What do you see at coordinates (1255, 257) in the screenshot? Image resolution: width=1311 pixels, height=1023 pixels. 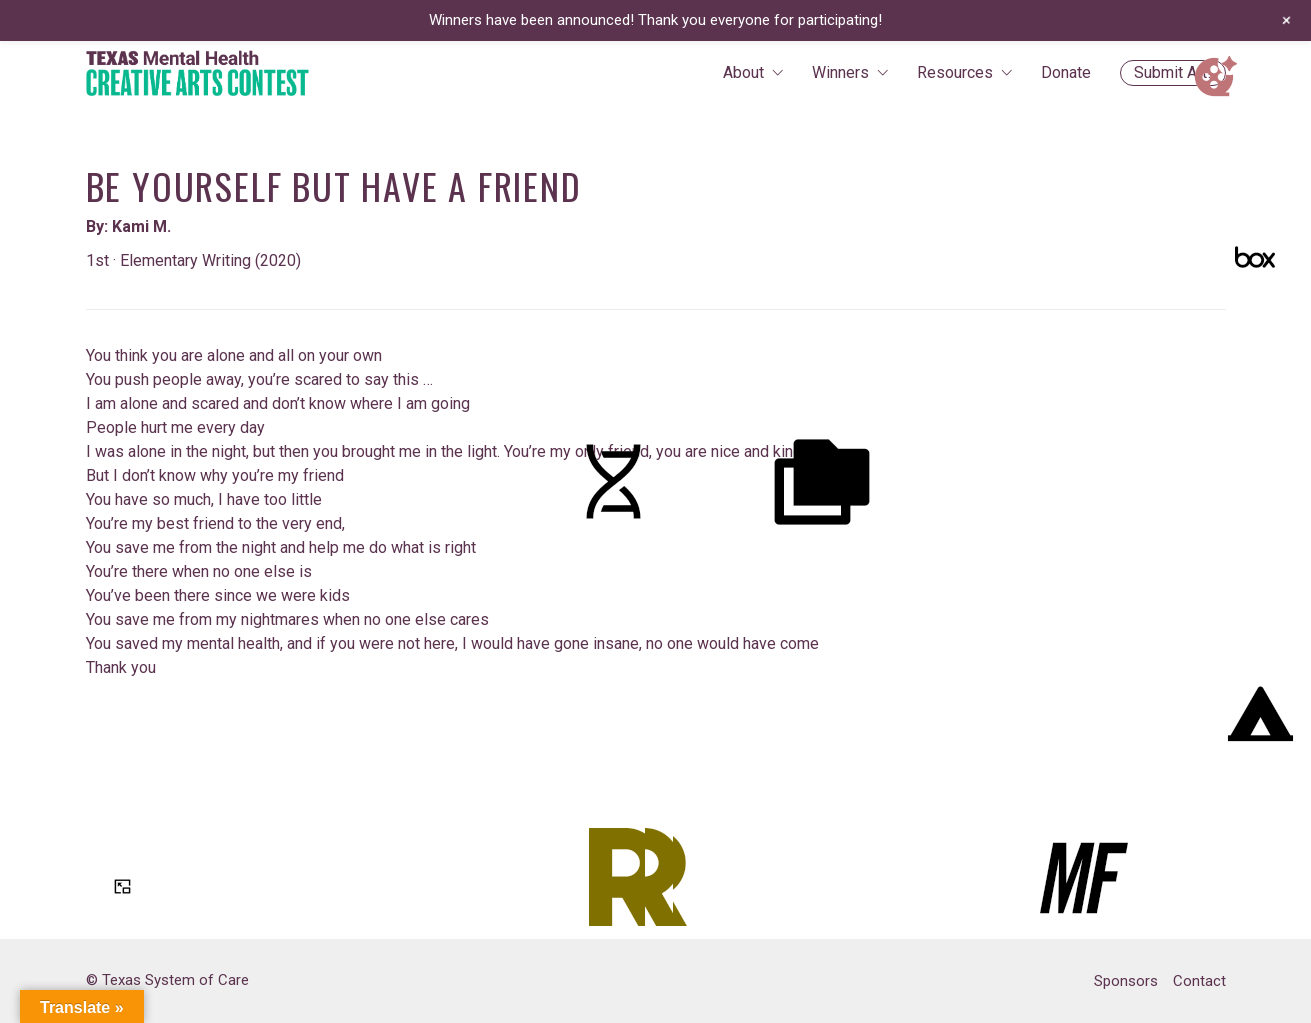 I see `open Box cloud storage app` at bounding box center [1255, 257].